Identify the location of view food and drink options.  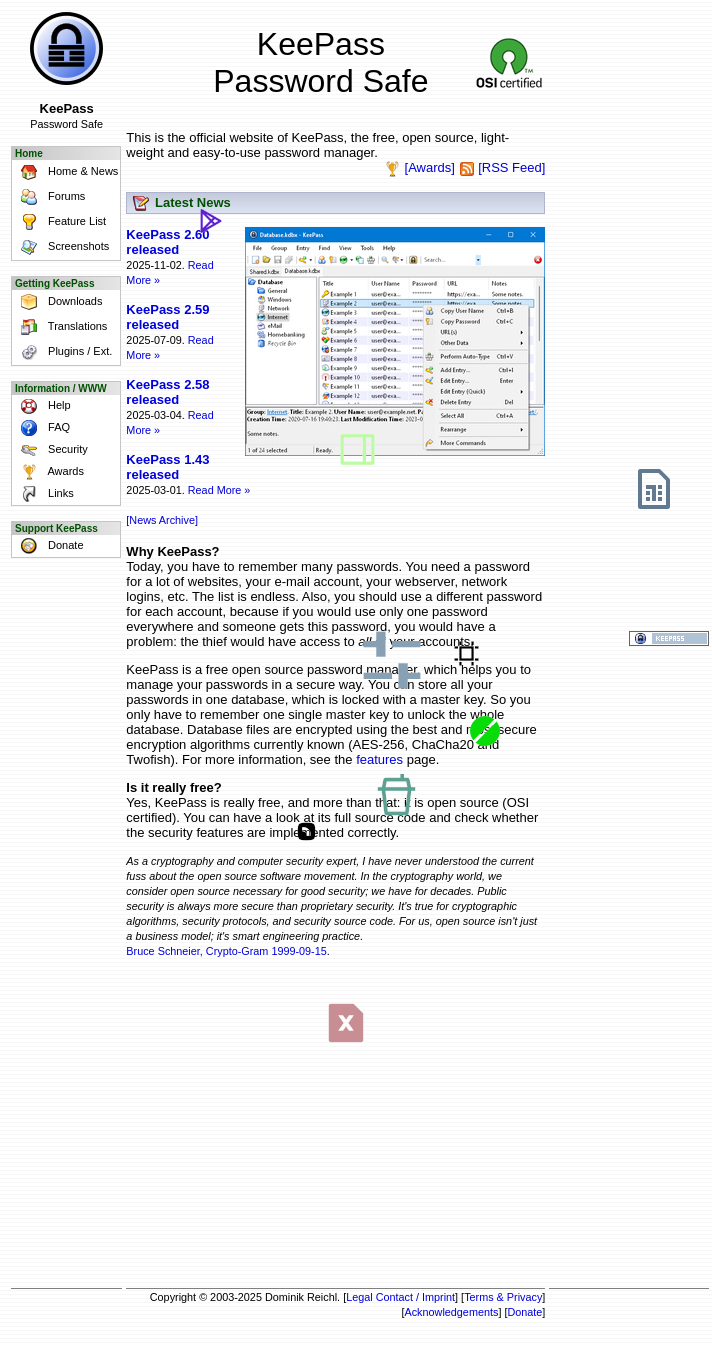
(396, 796).